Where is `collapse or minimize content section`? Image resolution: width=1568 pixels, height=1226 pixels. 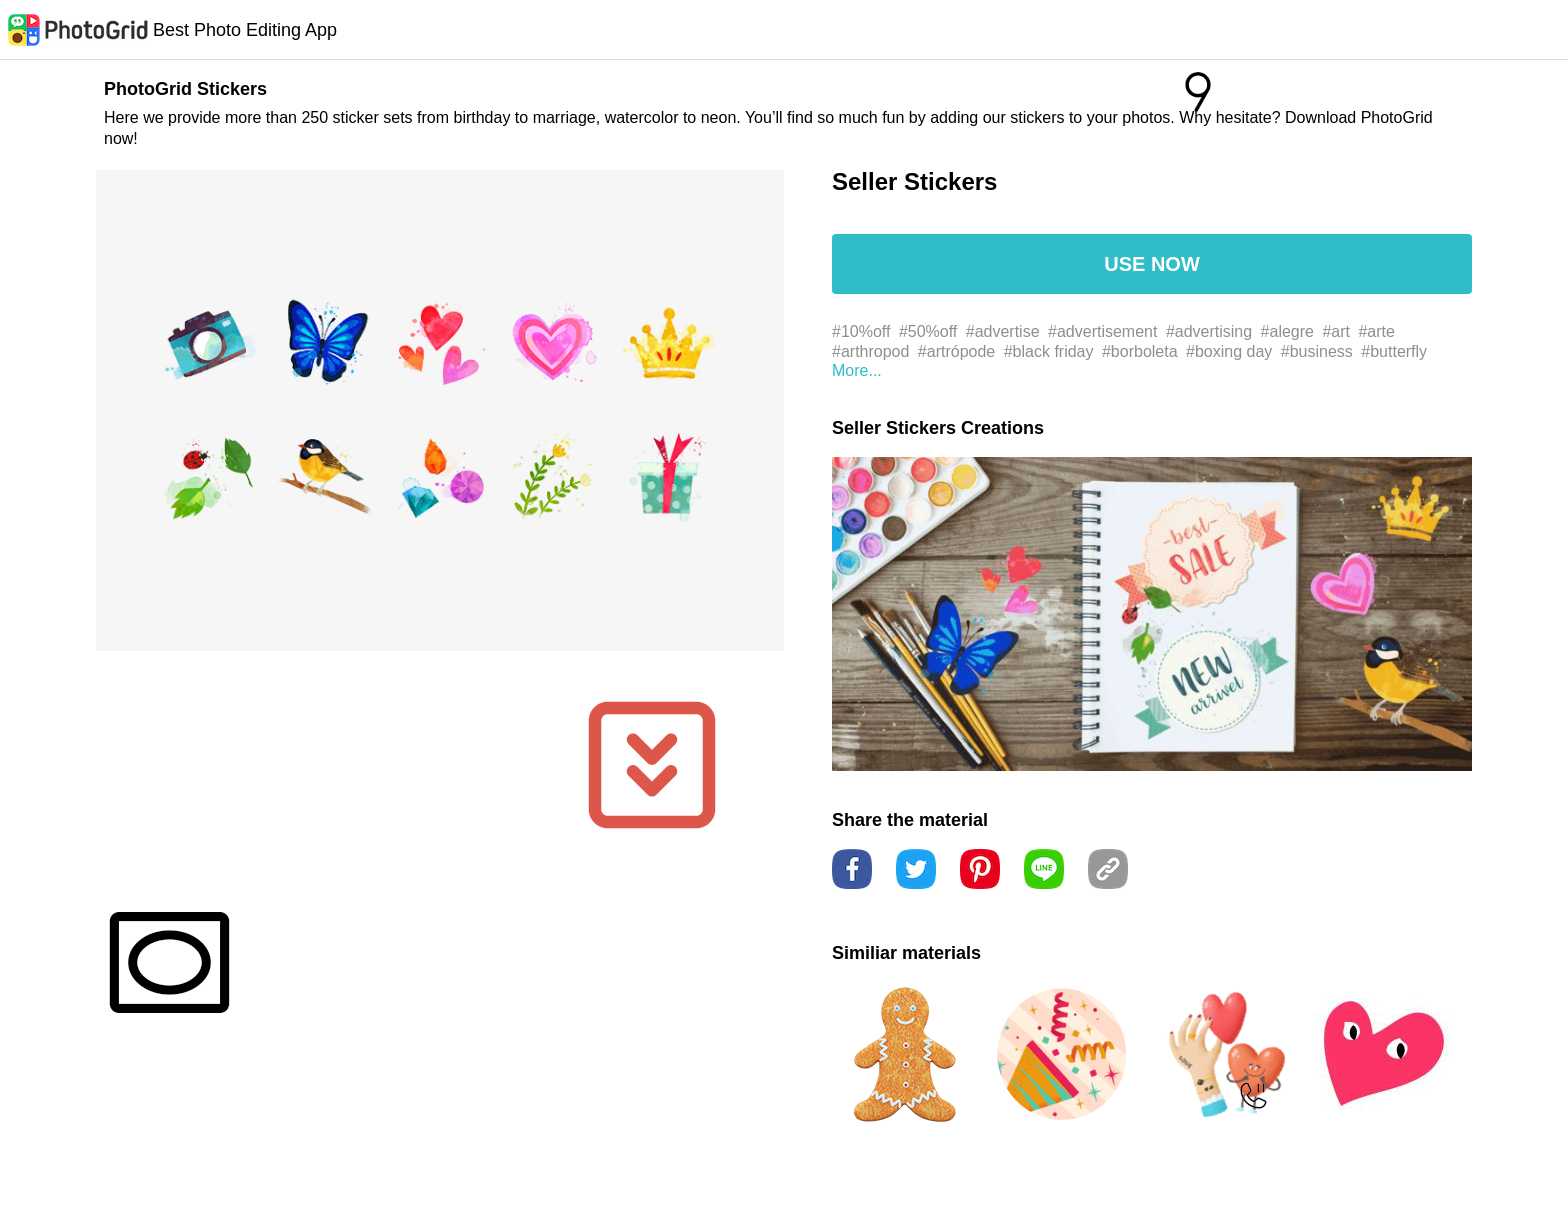 collapse or minimize content section is located at coordinates (652, 765).